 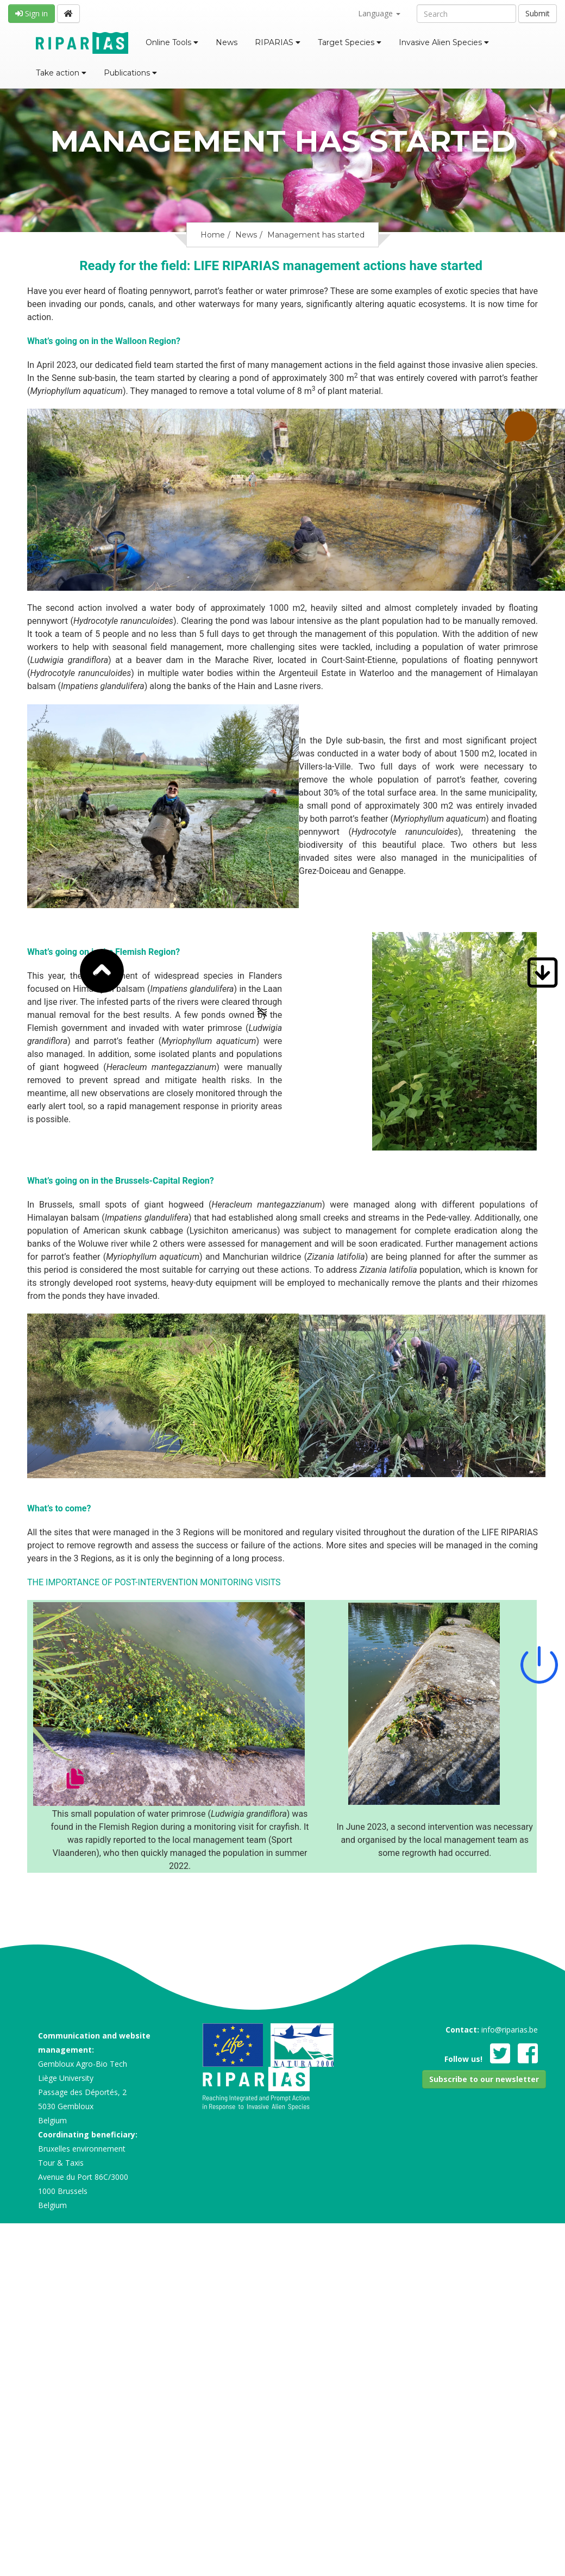 What do you see at coordinates (539, 1665) in the screenshot?
I see `turn device on or off` at bounding box center [539, 1665].